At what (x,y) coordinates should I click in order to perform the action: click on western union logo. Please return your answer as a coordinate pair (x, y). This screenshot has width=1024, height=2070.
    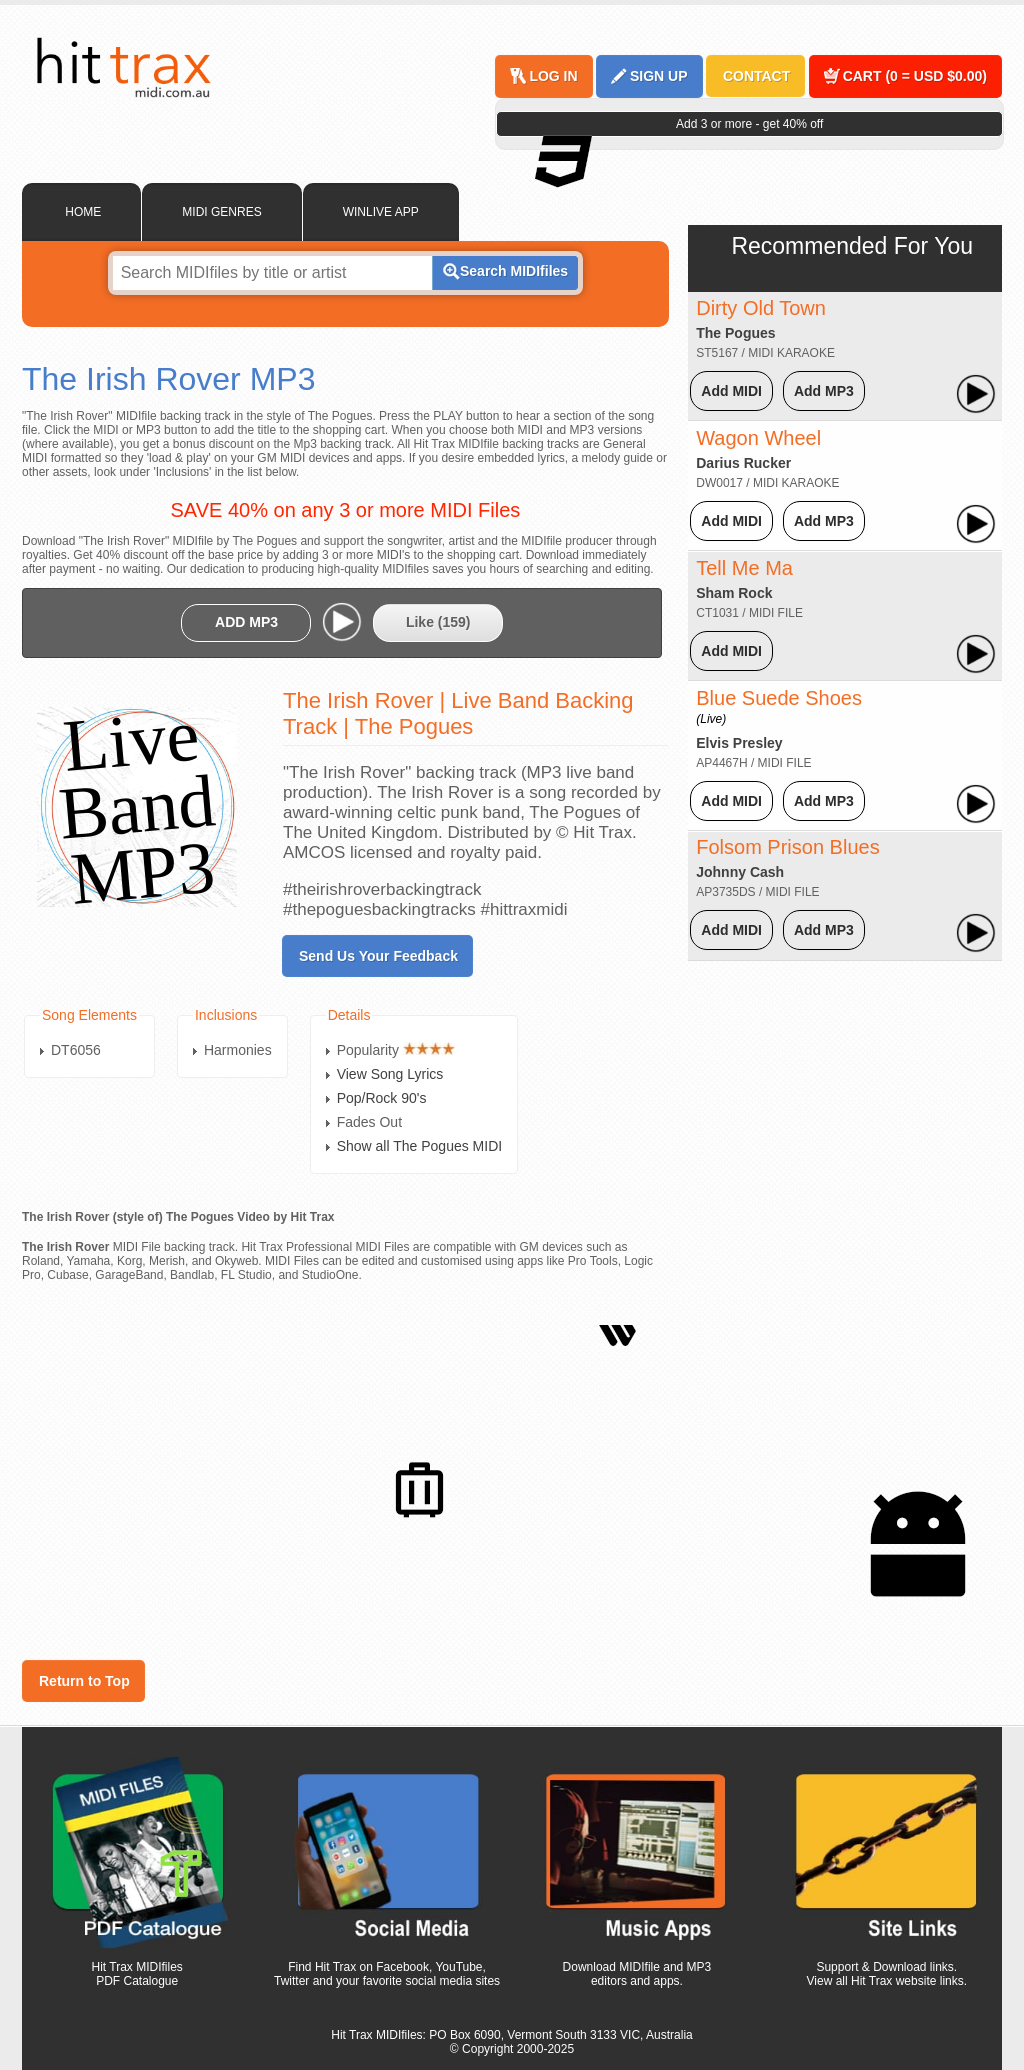
    Looking at the image, I should click on (617, 1335).